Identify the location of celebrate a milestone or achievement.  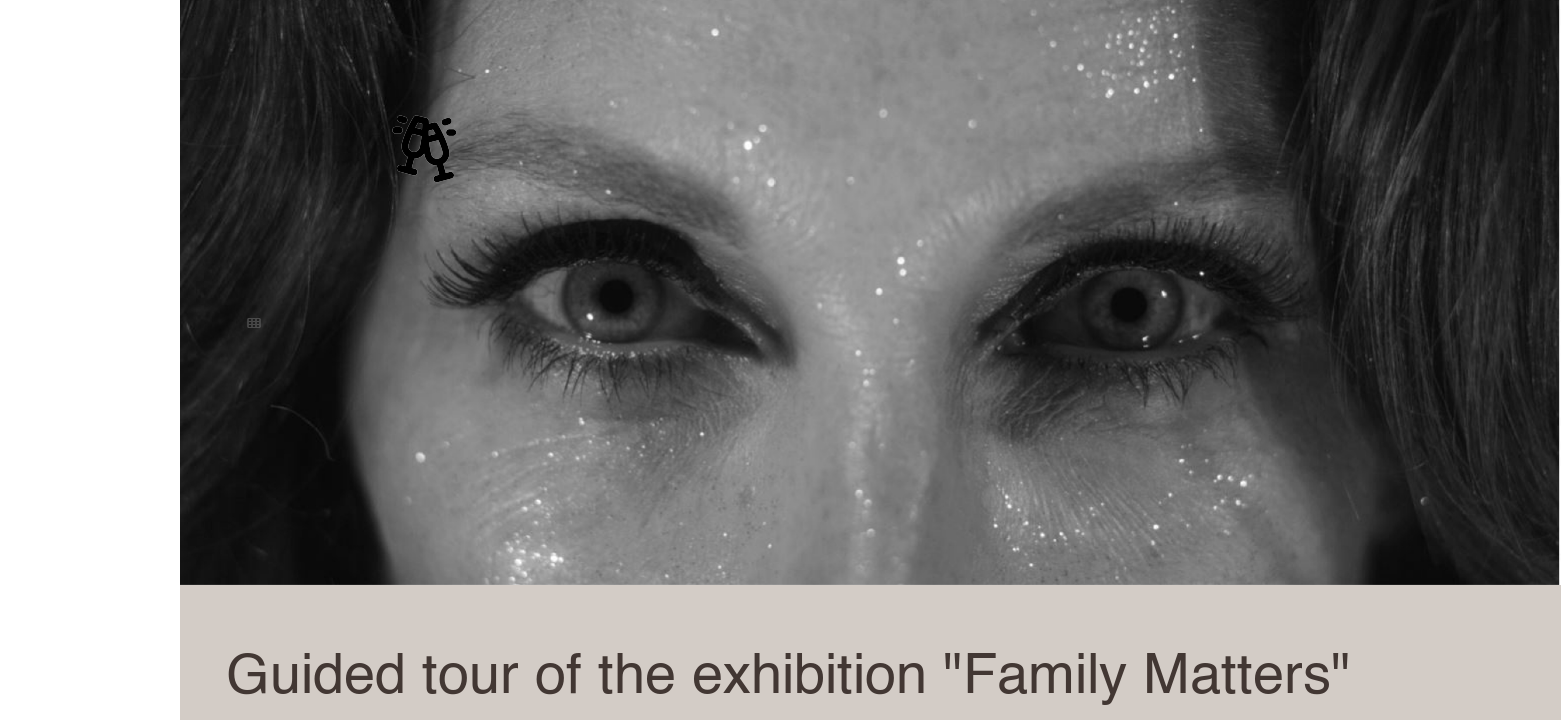
(425, 148).